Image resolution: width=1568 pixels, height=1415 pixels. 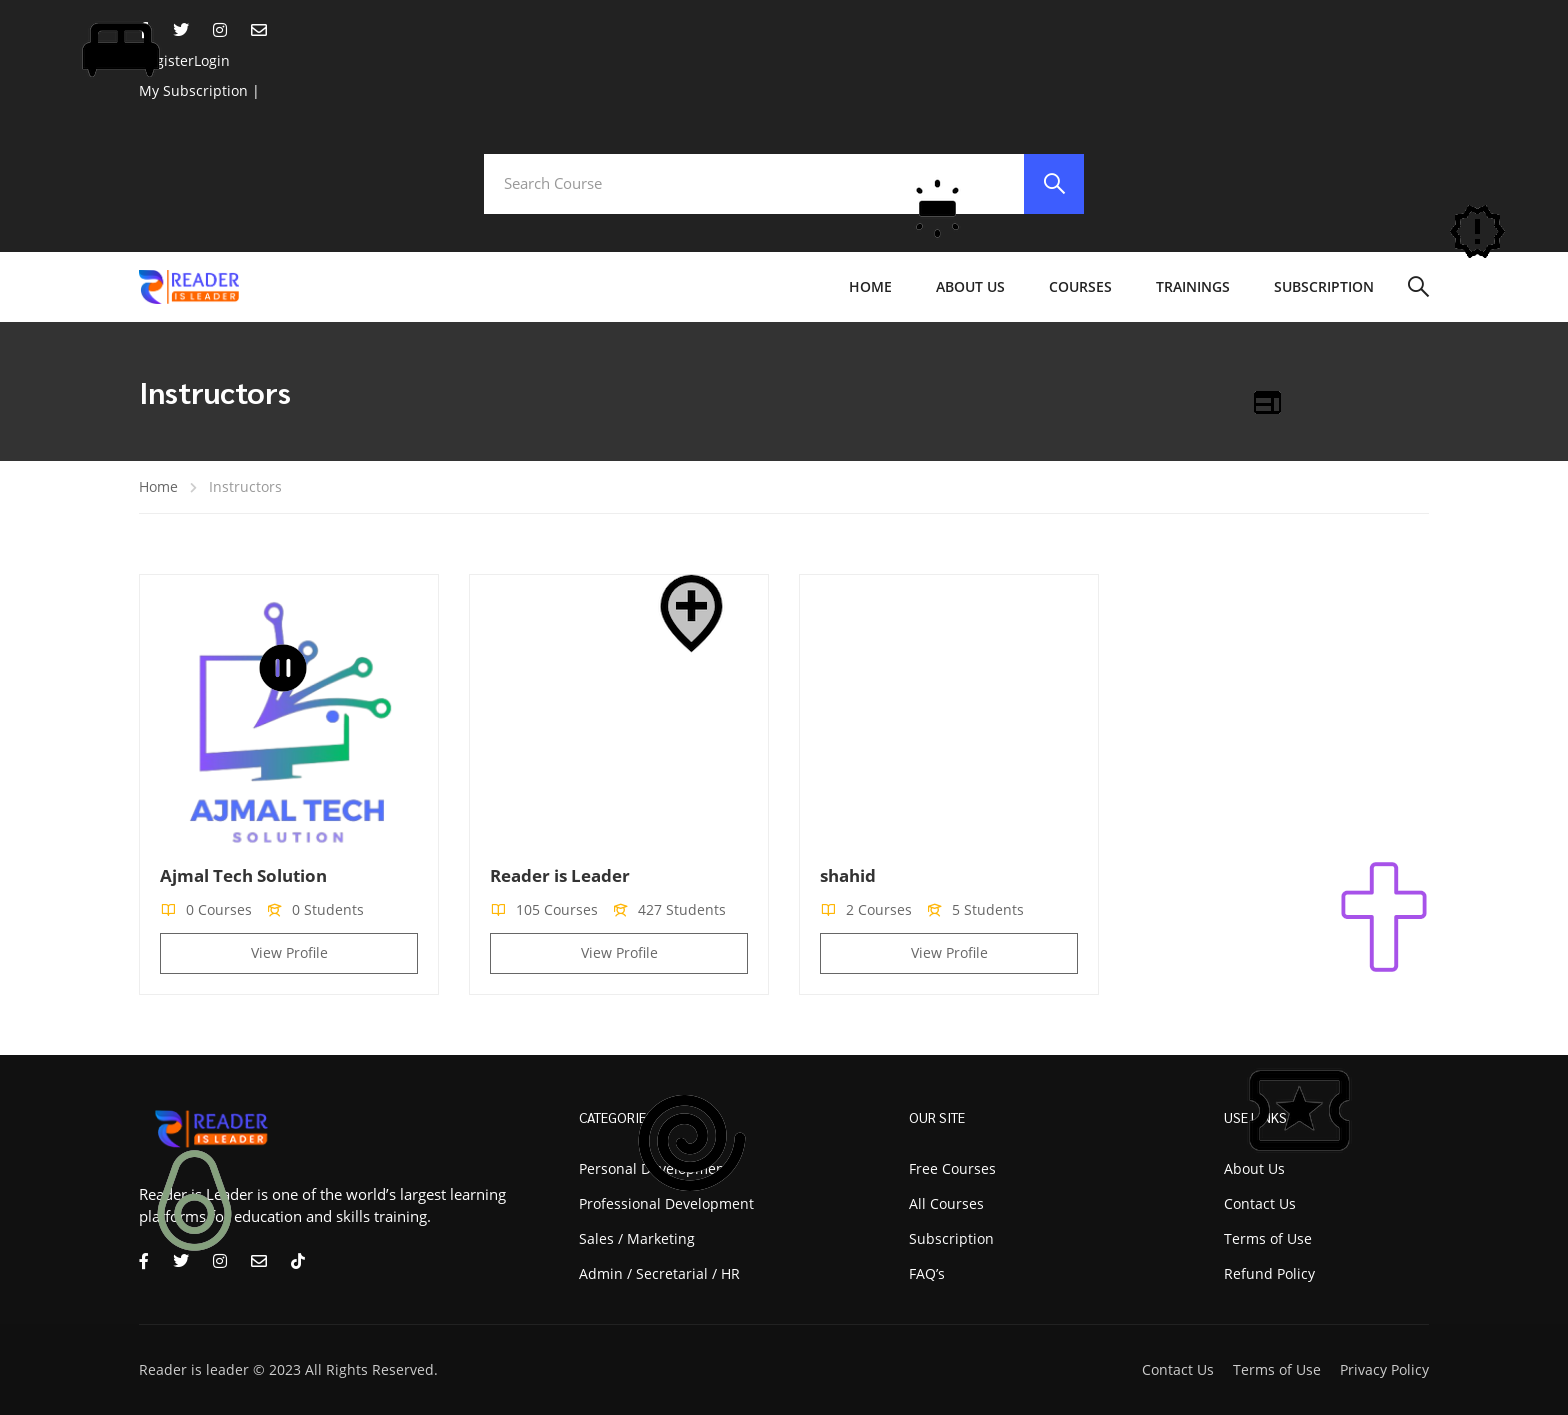 I want to click on adjust screen brightness settings, so click(x=937, y=208).